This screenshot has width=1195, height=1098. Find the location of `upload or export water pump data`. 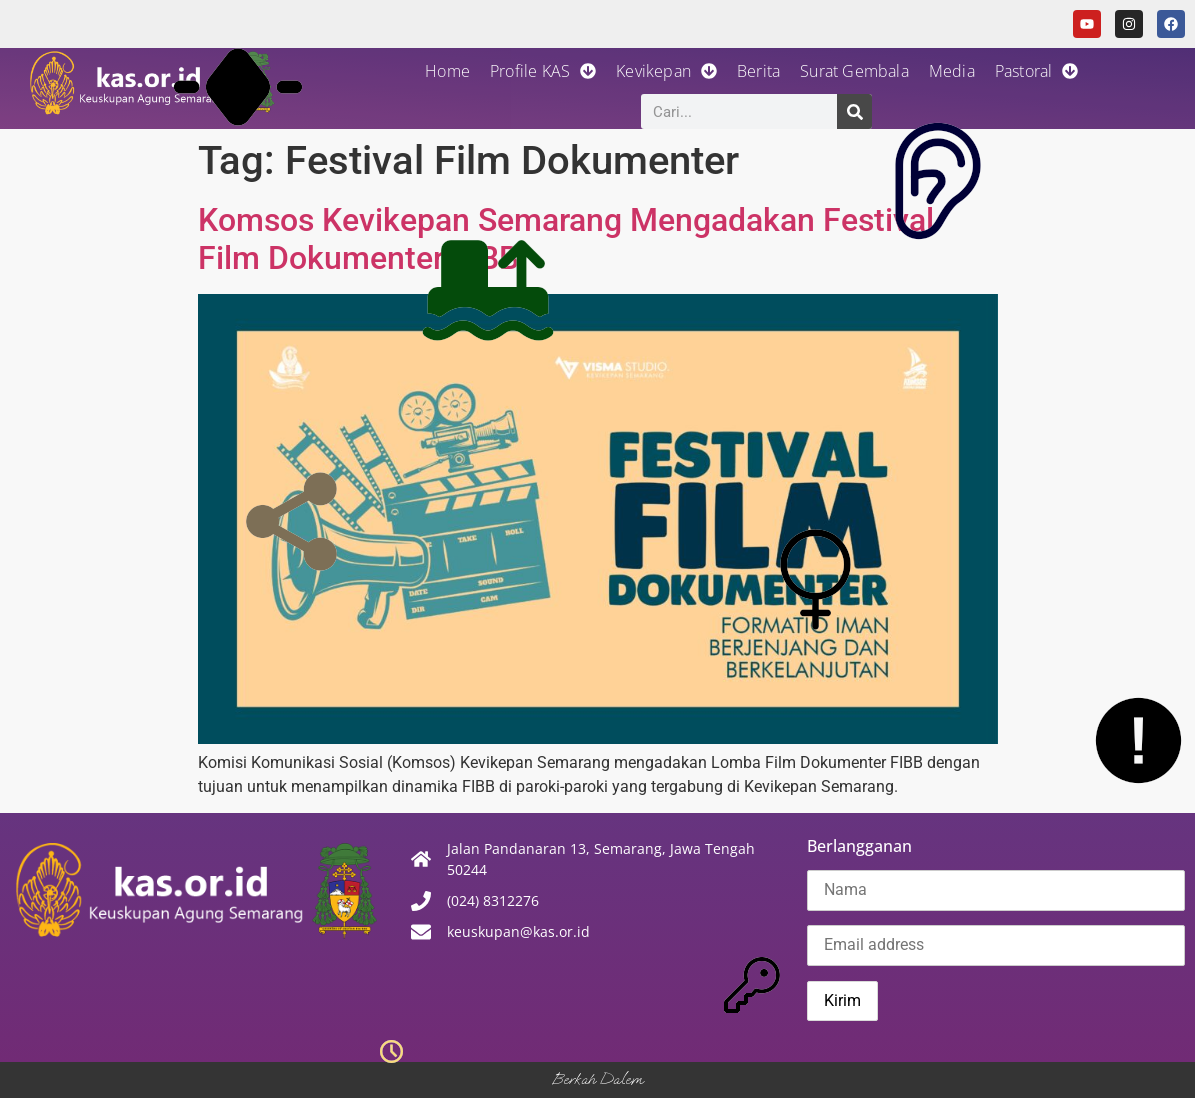

upload or export water pump data is located at coordinates (488, 287).